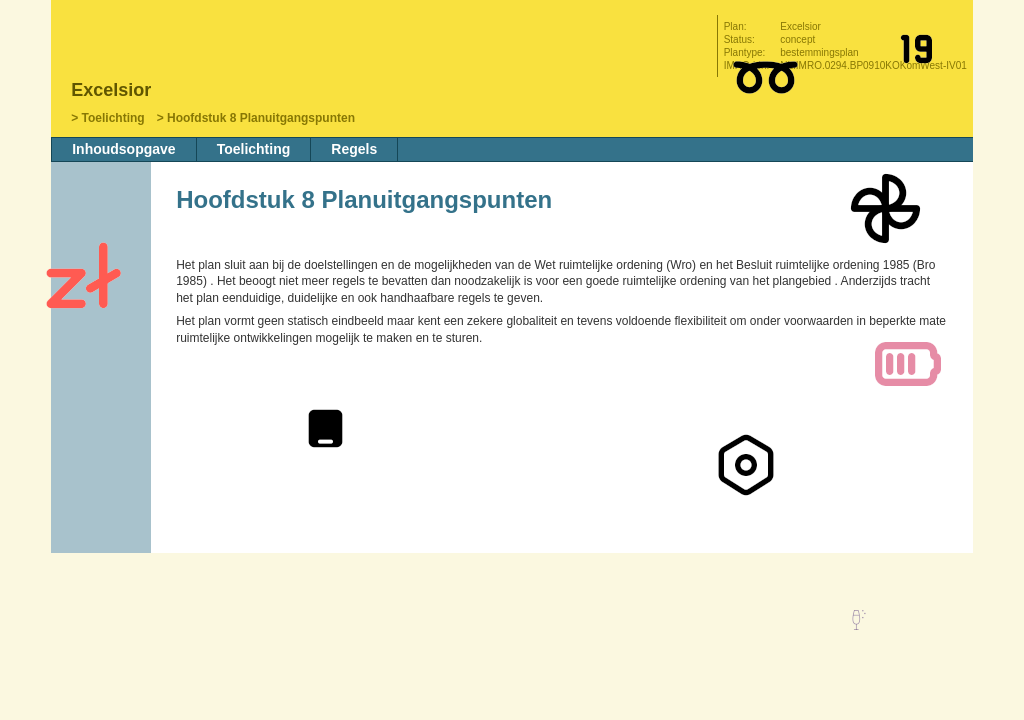 This screenshot has height=720, width=1024. I want to click on access settings or preferences, so click(746, 465).